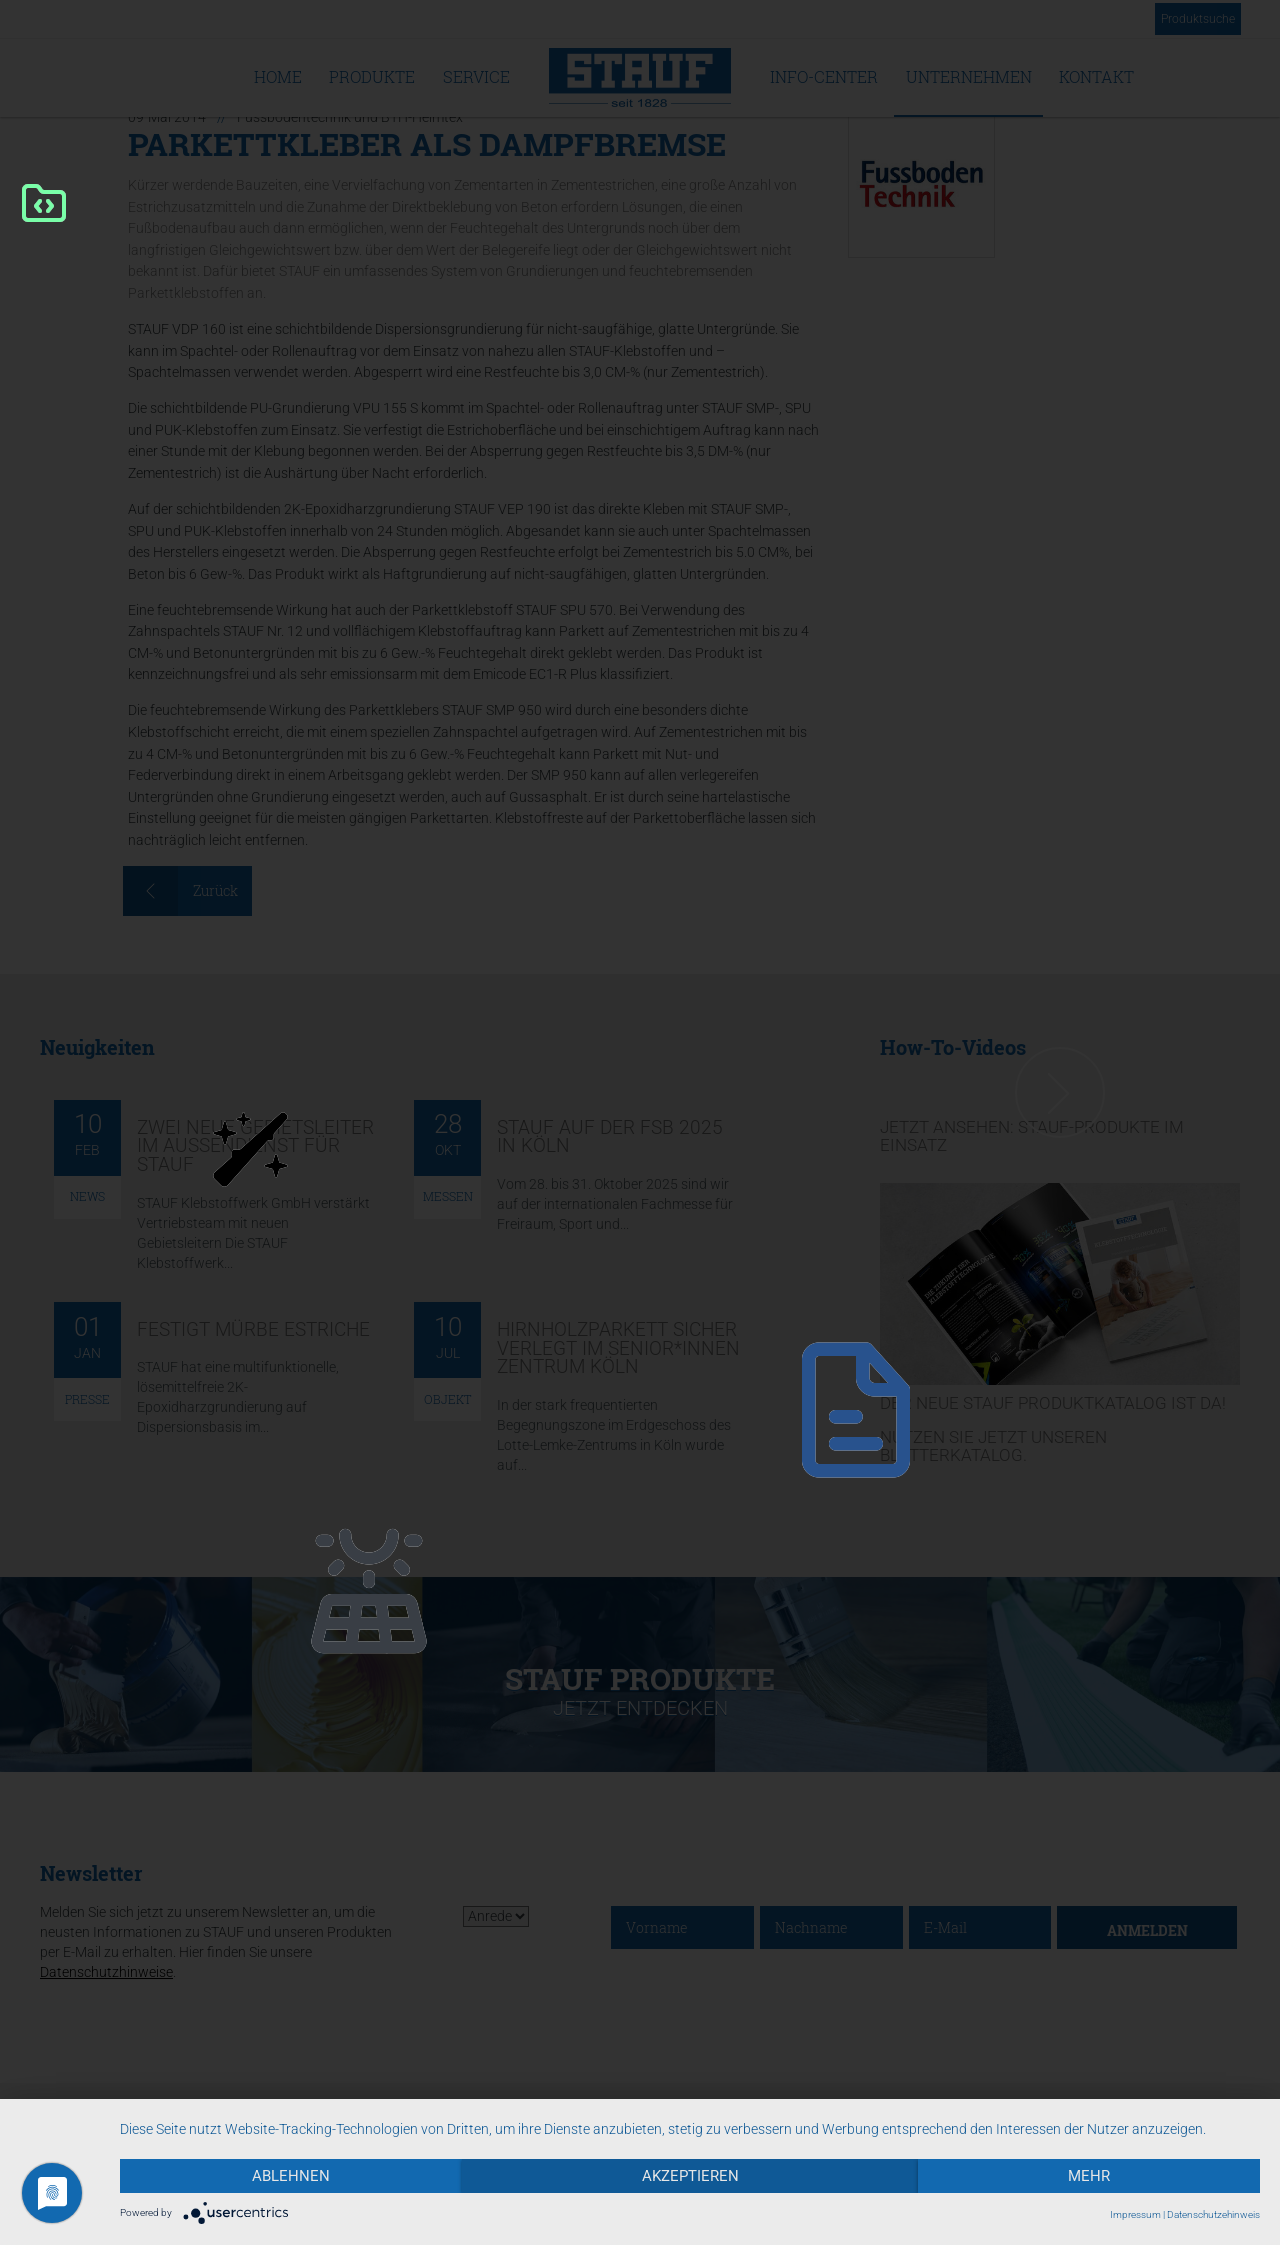 Image resolution: width=1280 pixels, height=2245 pixels. What do you see at coordinates (44, 204) in the screenshot?
I see `open code files directory` at bounding box center [44, 204].